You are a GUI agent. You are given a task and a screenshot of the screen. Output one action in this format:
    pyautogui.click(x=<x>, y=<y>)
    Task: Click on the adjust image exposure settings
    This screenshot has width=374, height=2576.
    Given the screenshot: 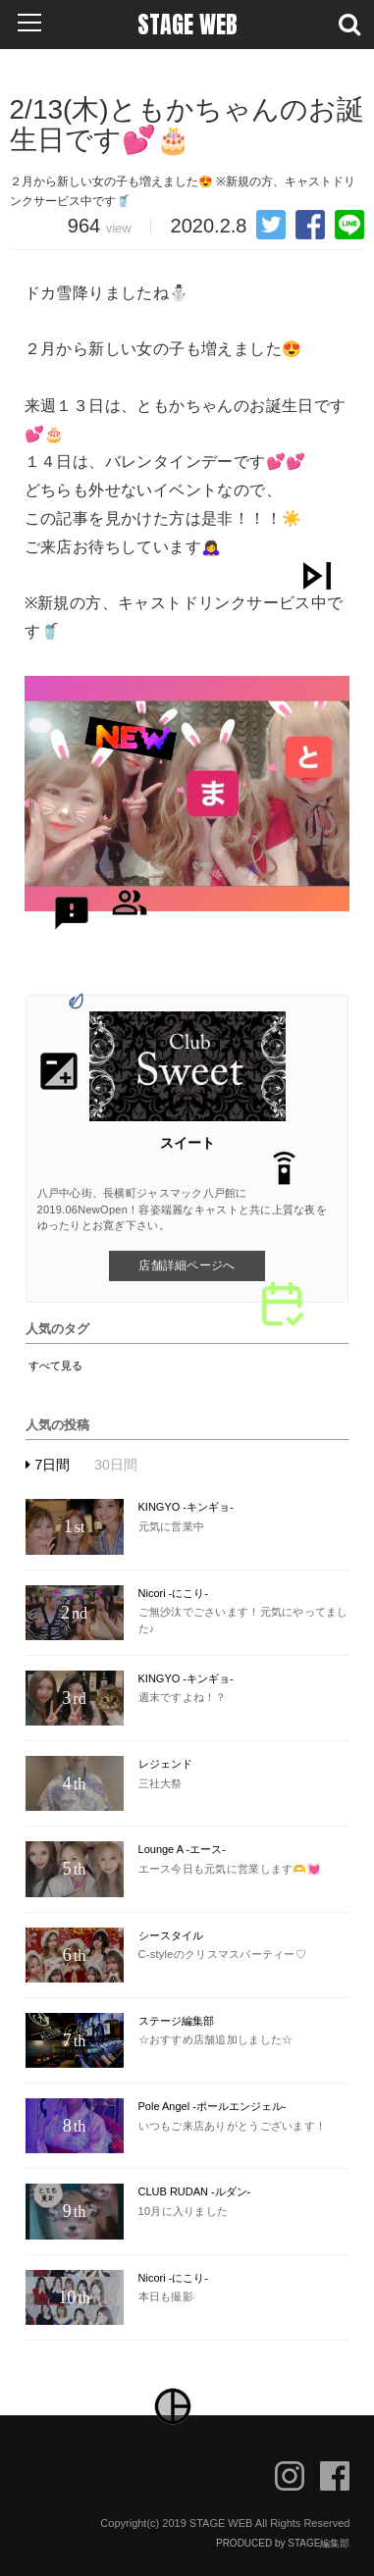 What is the action you would take?
    pyautogui.click(x=59, y=1071)
    